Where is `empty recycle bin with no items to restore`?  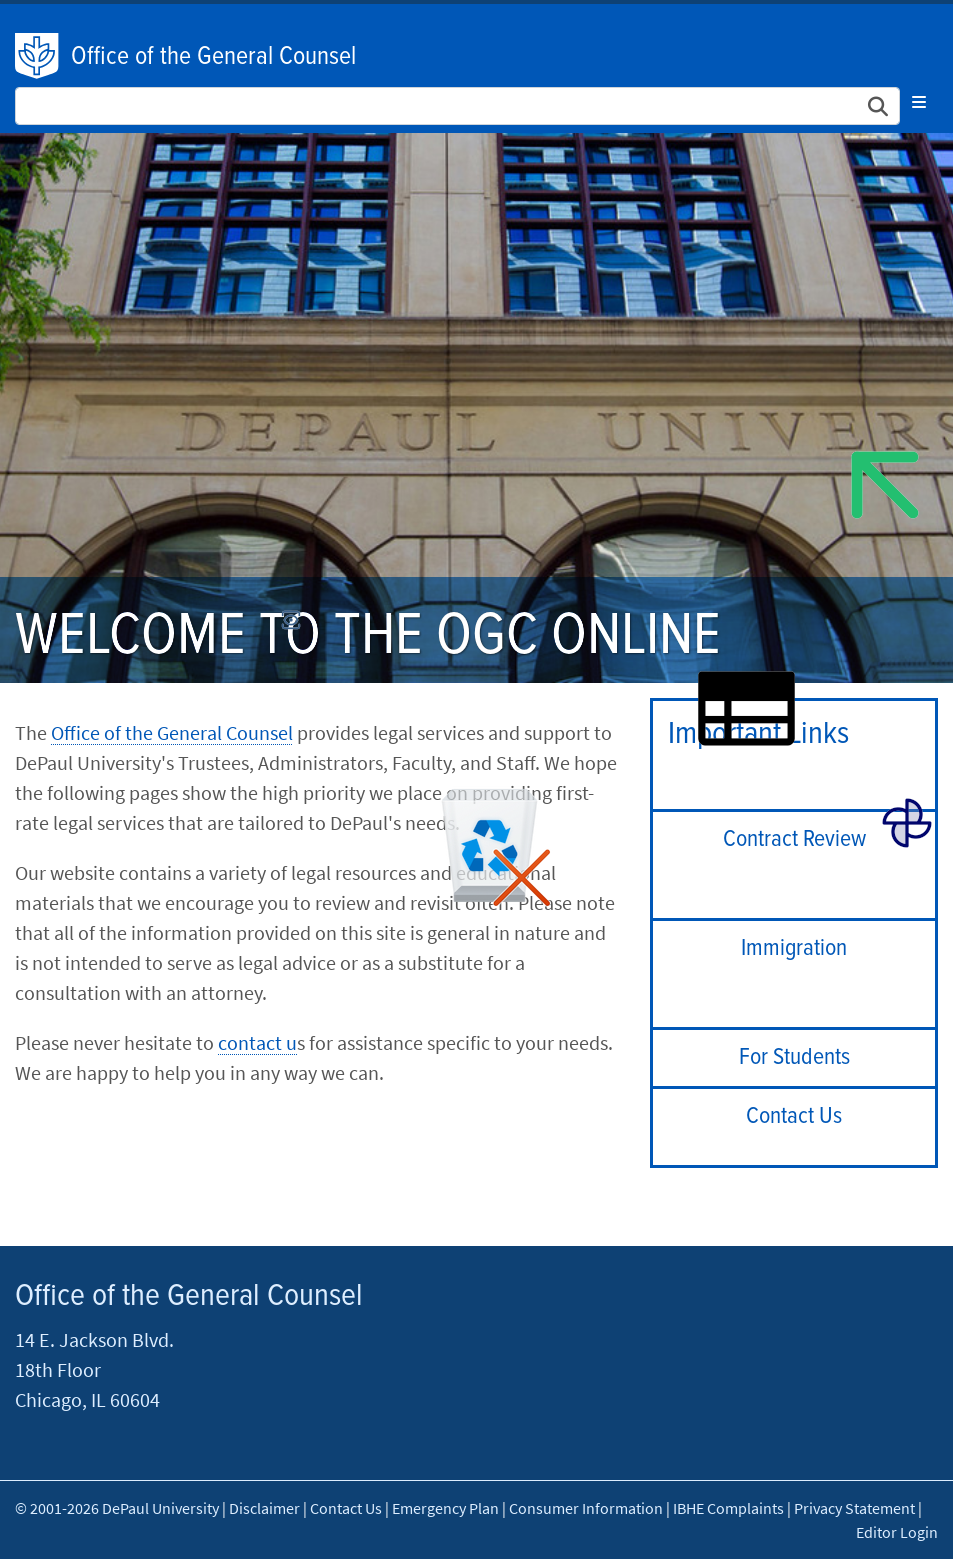 empty recycle bin with no items to restore is located at coordinates (489, 845).